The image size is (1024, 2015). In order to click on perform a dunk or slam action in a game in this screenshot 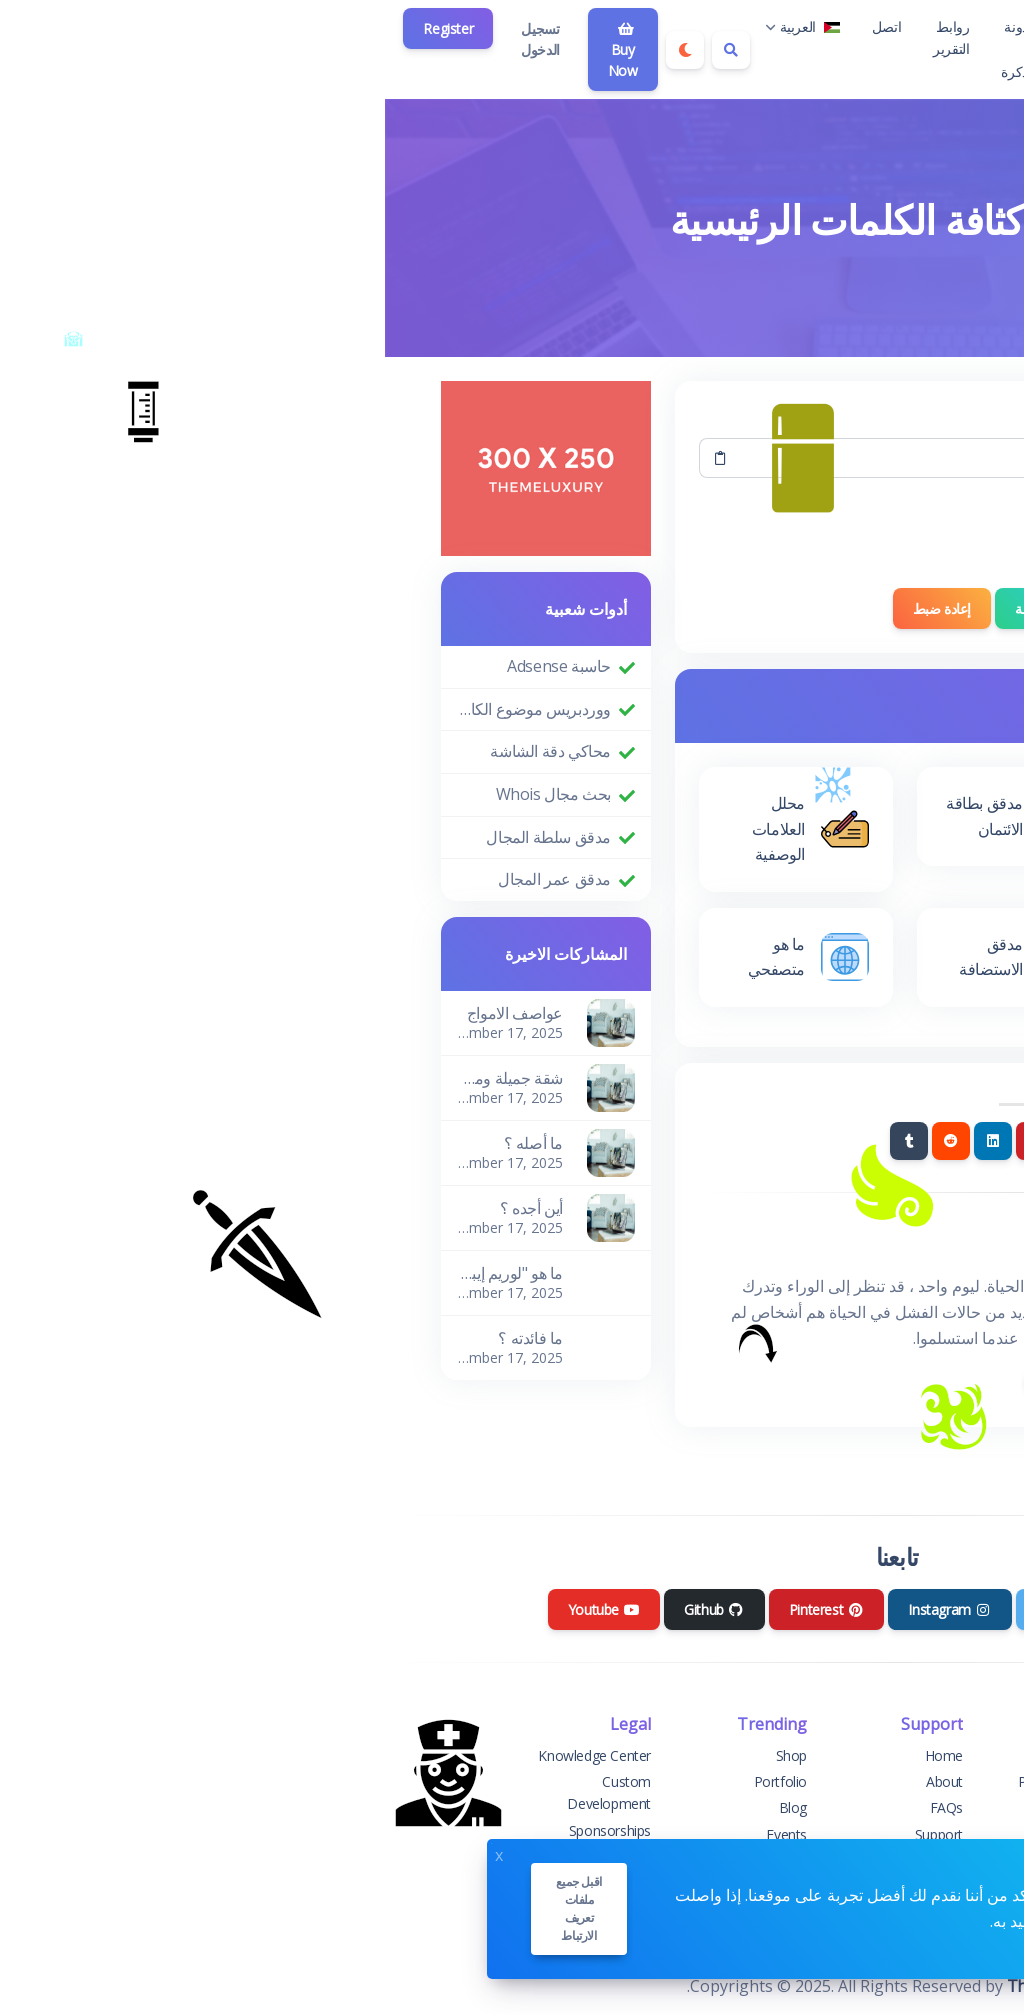, I will do `click(757, 1343)`.